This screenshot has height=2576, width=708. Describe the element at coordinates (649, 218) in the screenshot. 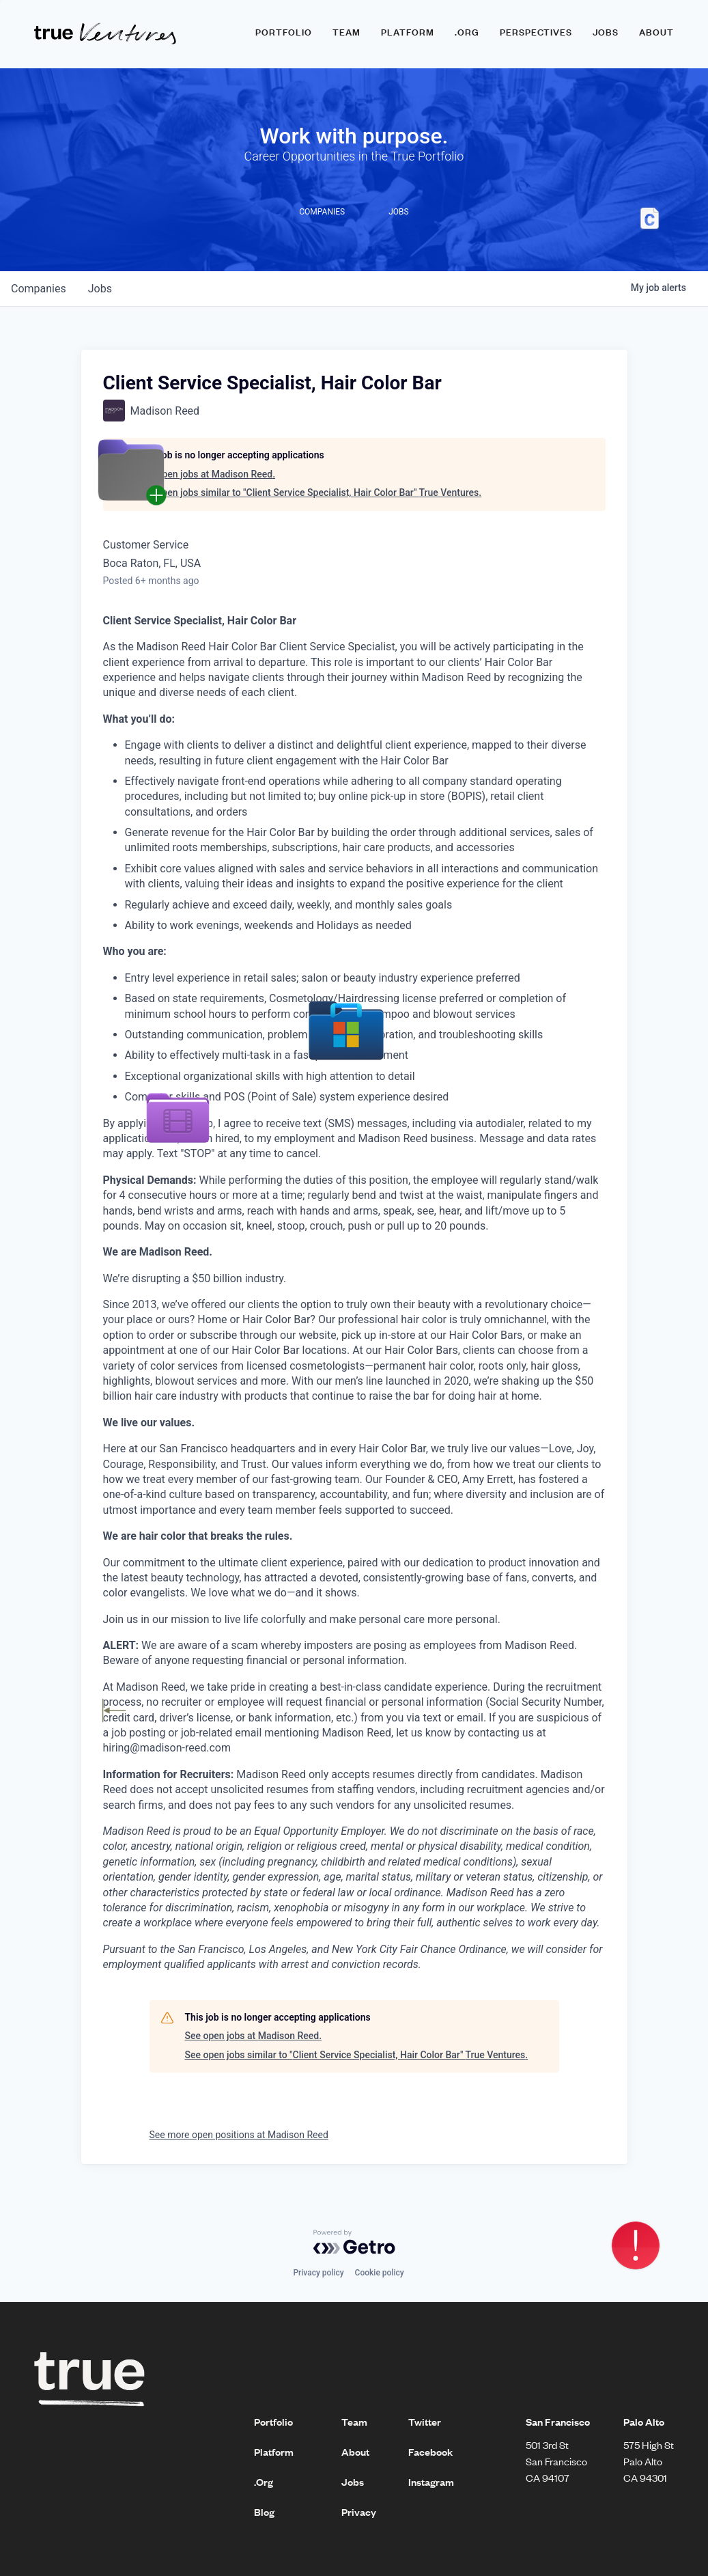

I see `a C programming language source file` at that location.